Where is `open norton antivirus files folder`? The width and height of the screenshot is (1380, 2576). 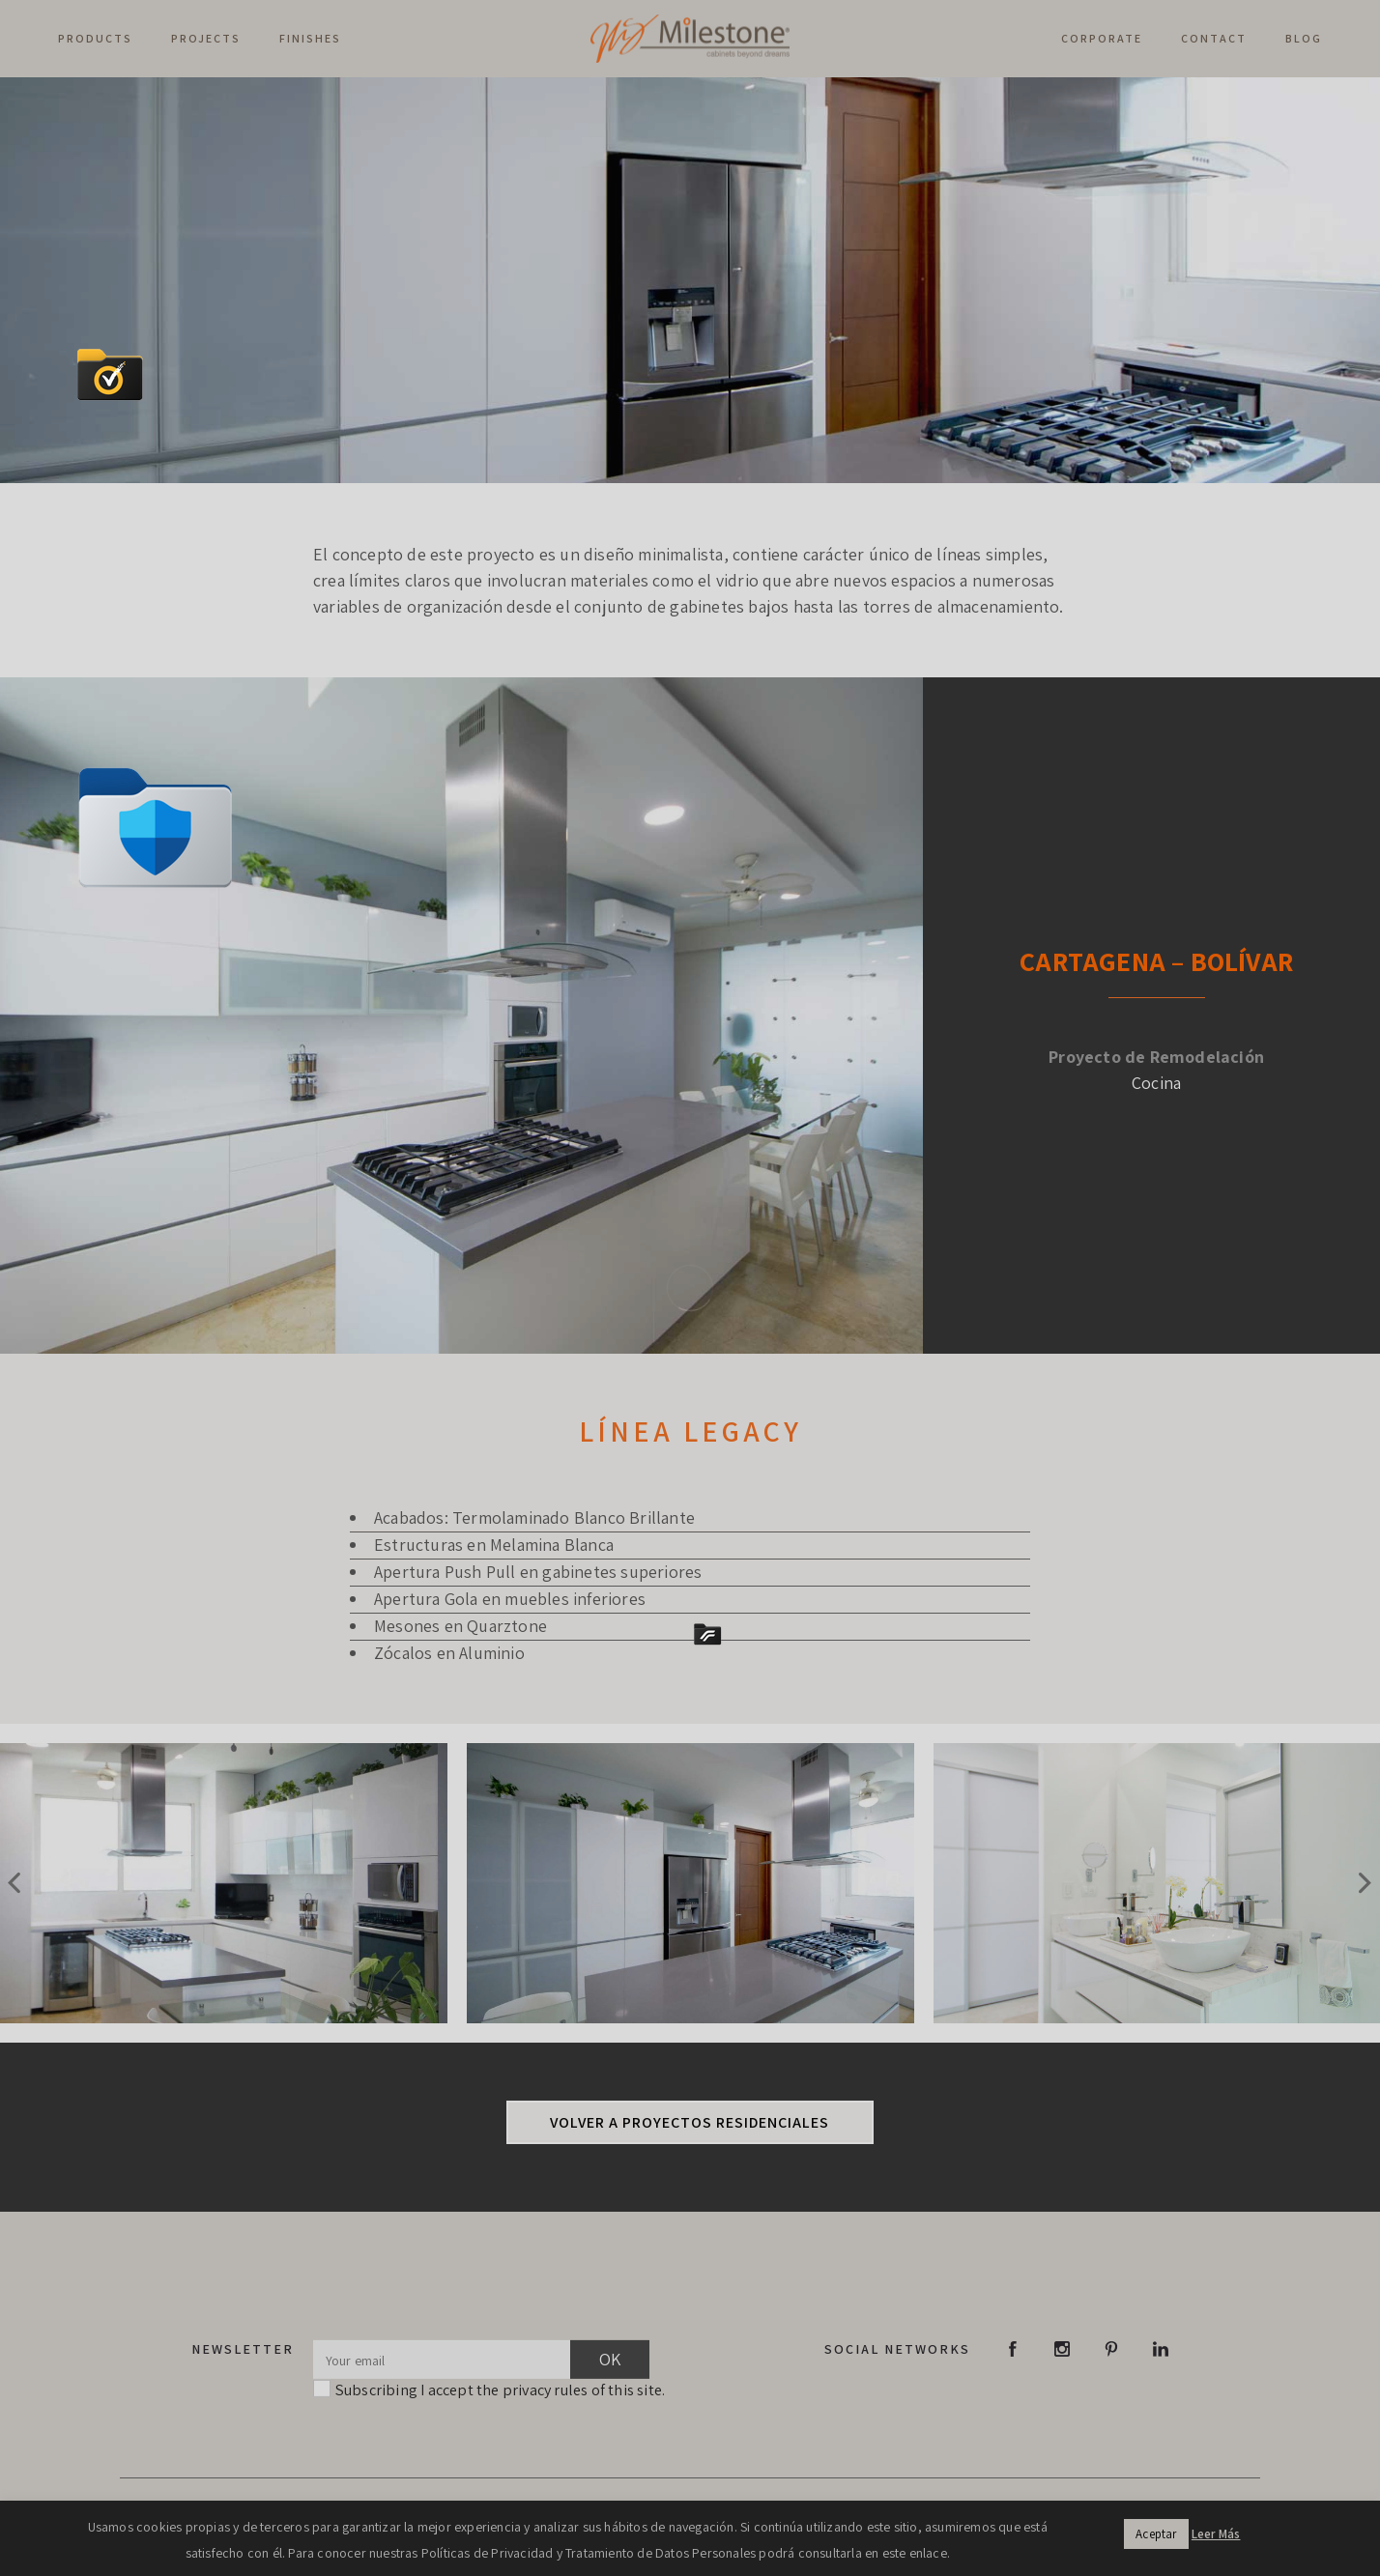 open norton antivirus files folder is located at coordinates (109, 376).